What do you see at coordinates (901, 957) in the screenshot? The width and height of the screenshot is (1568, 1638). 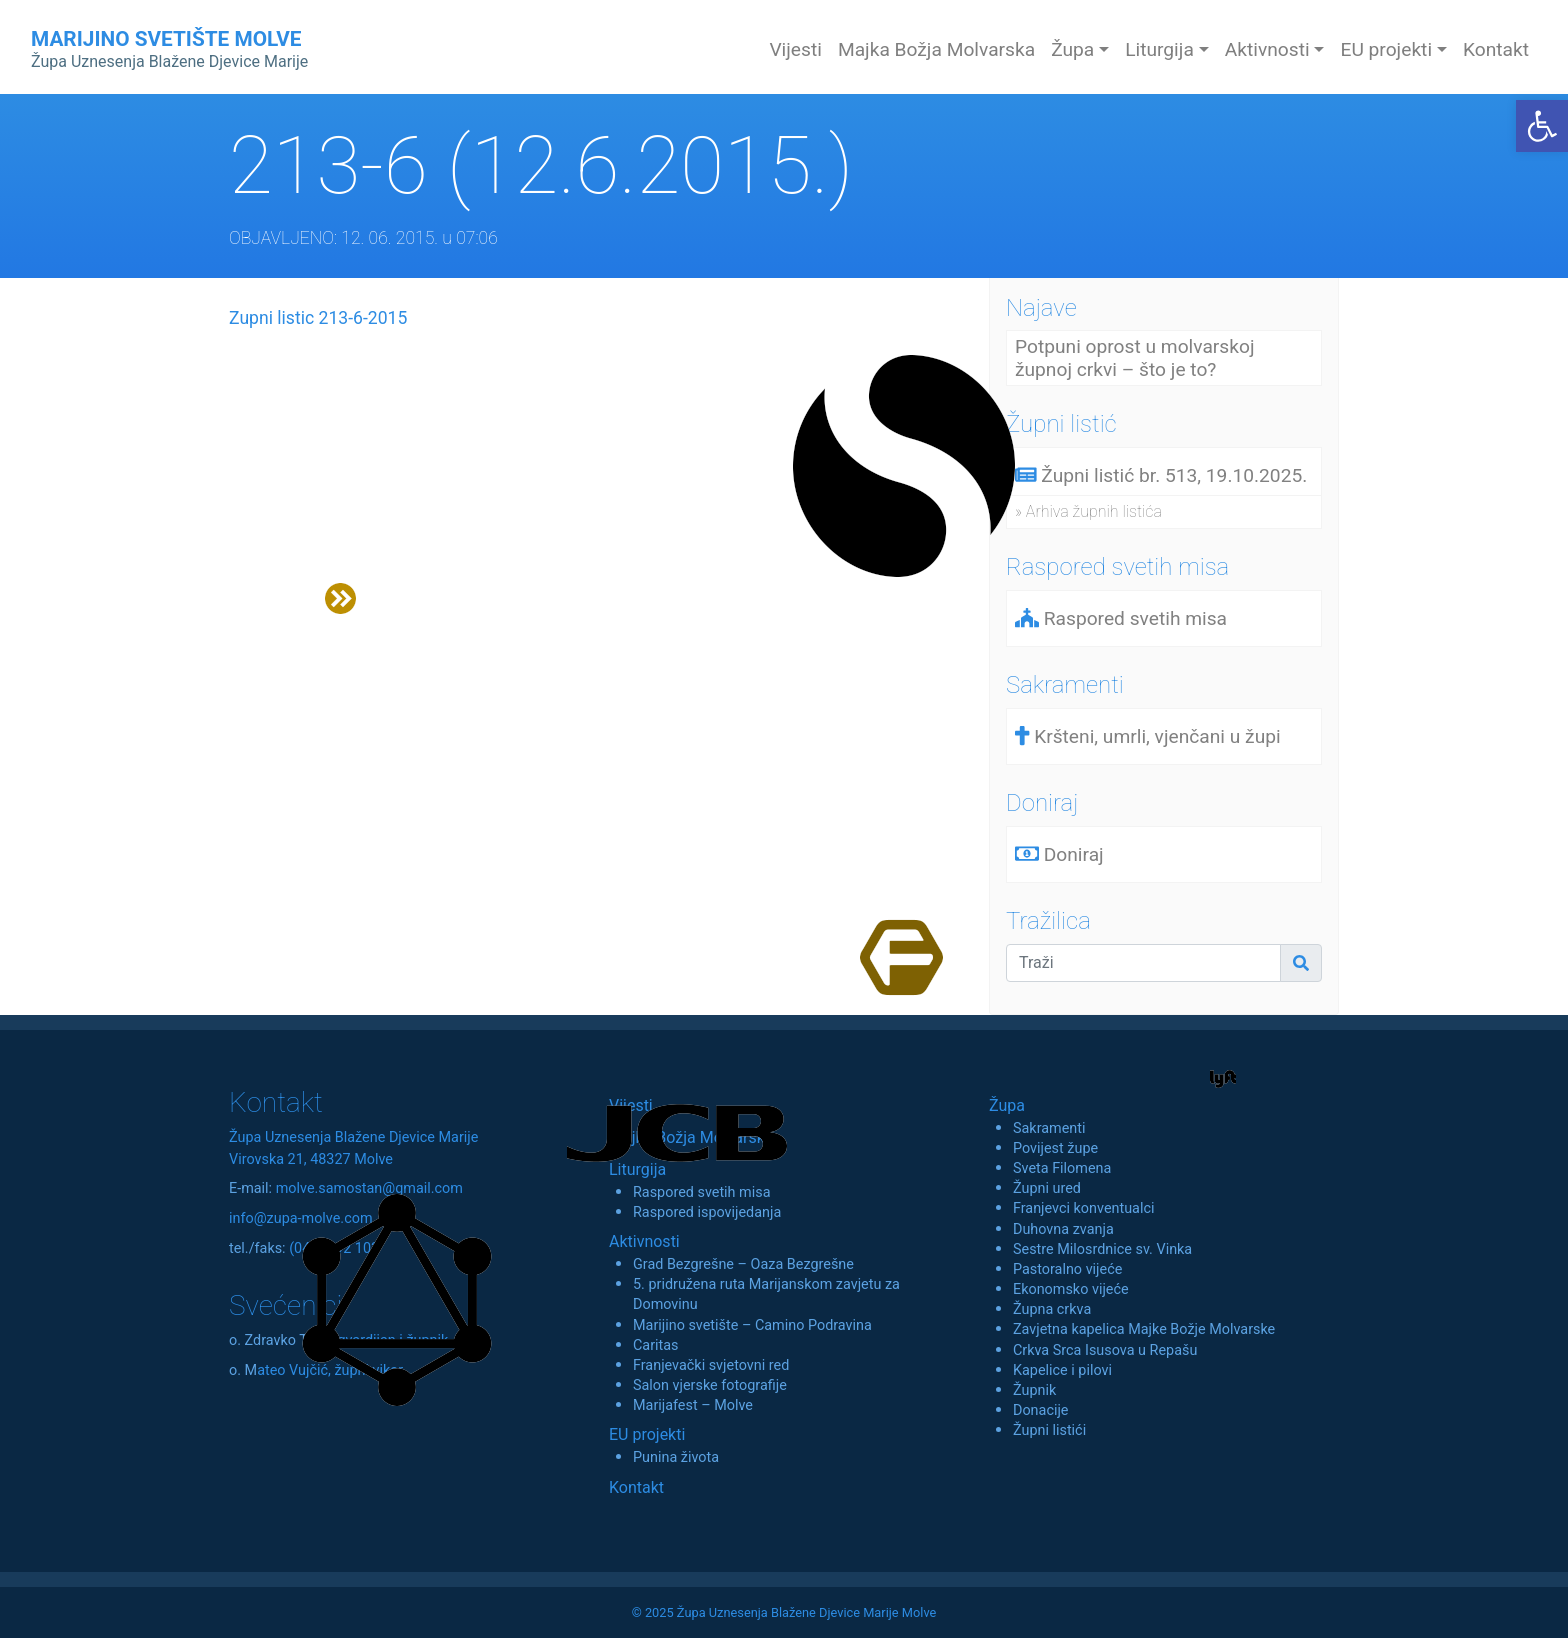 I see `open floorp browser` at bounding box center [901, 957].